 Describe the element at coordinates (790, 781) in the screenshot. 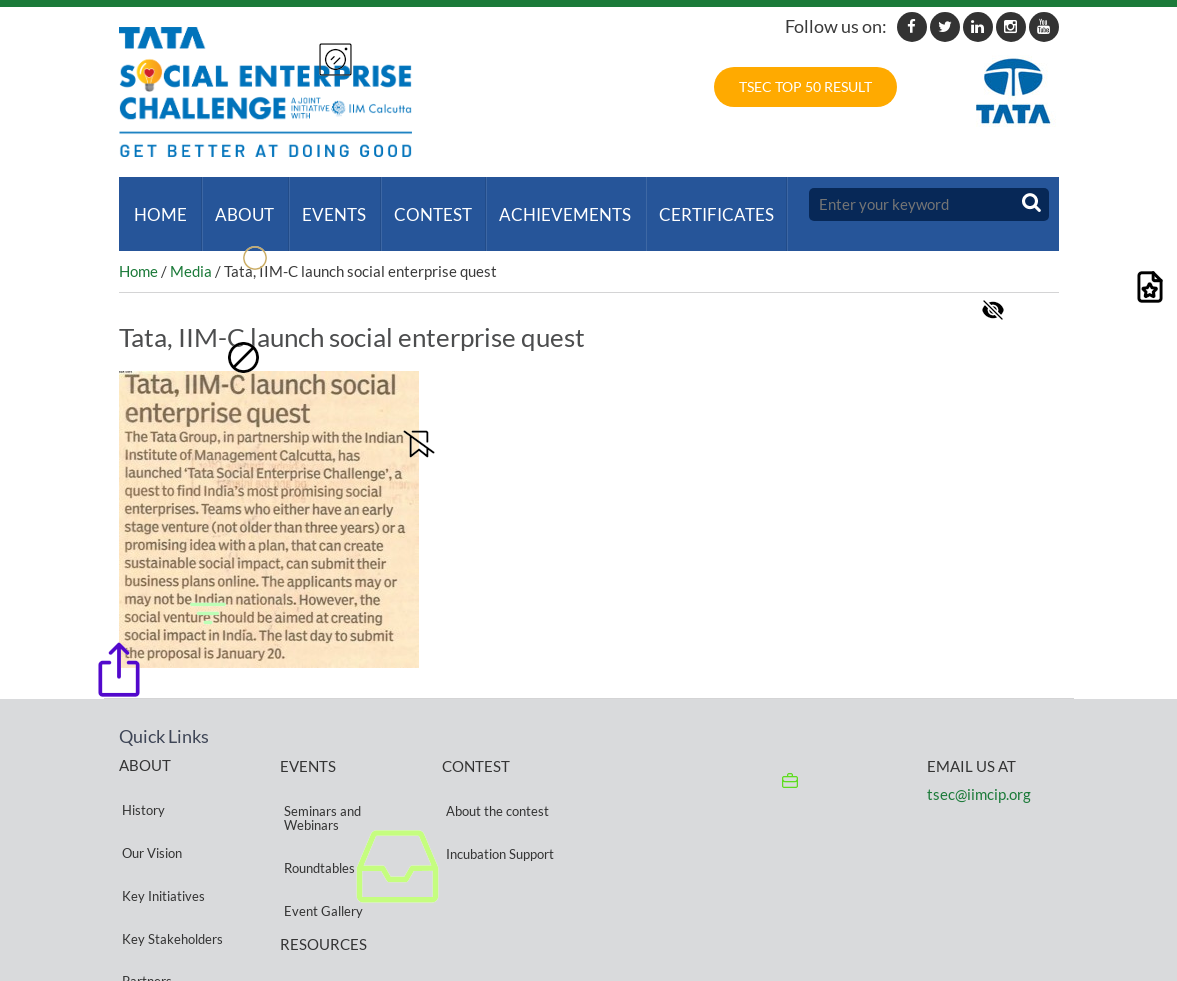

I see `access work or business-related content` at that location.